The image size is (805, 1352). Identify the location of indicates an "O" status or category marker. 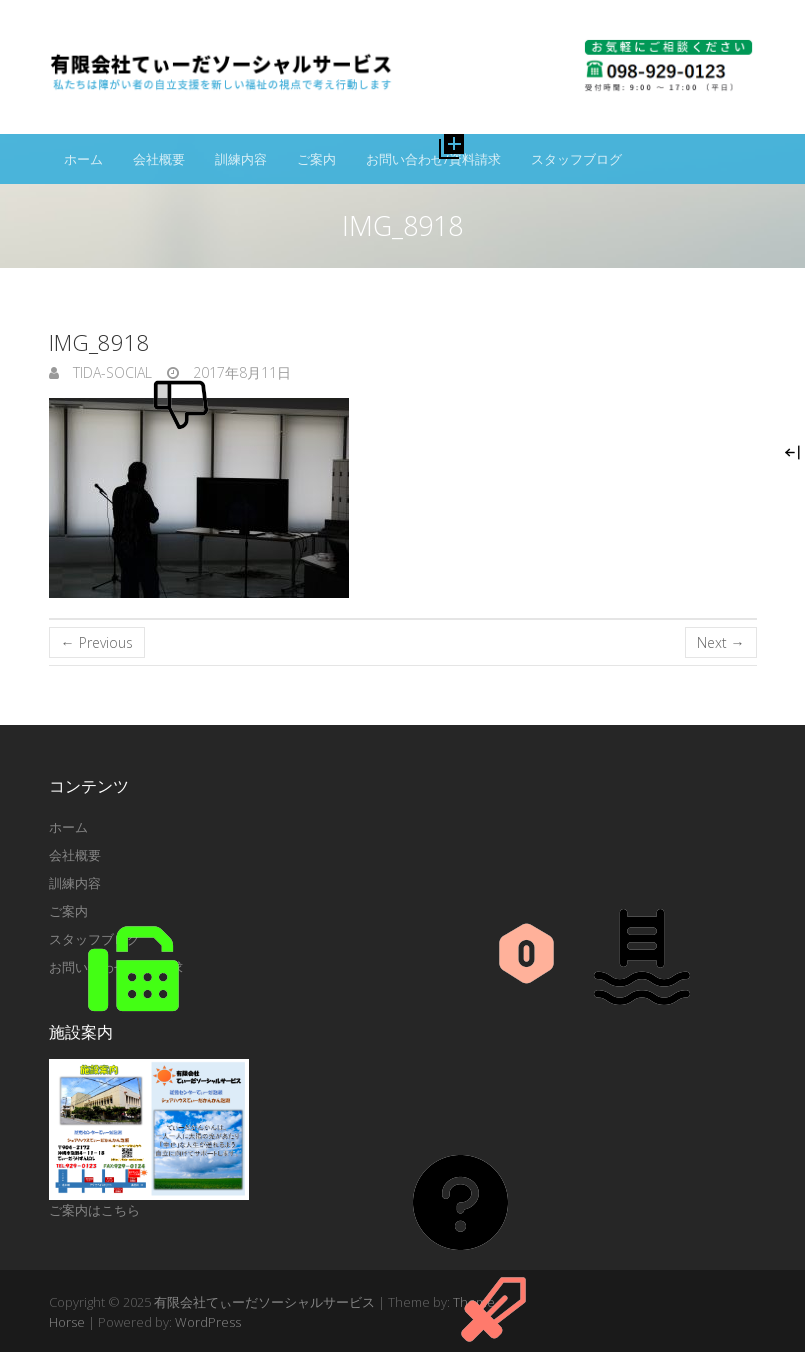
(526, 953).